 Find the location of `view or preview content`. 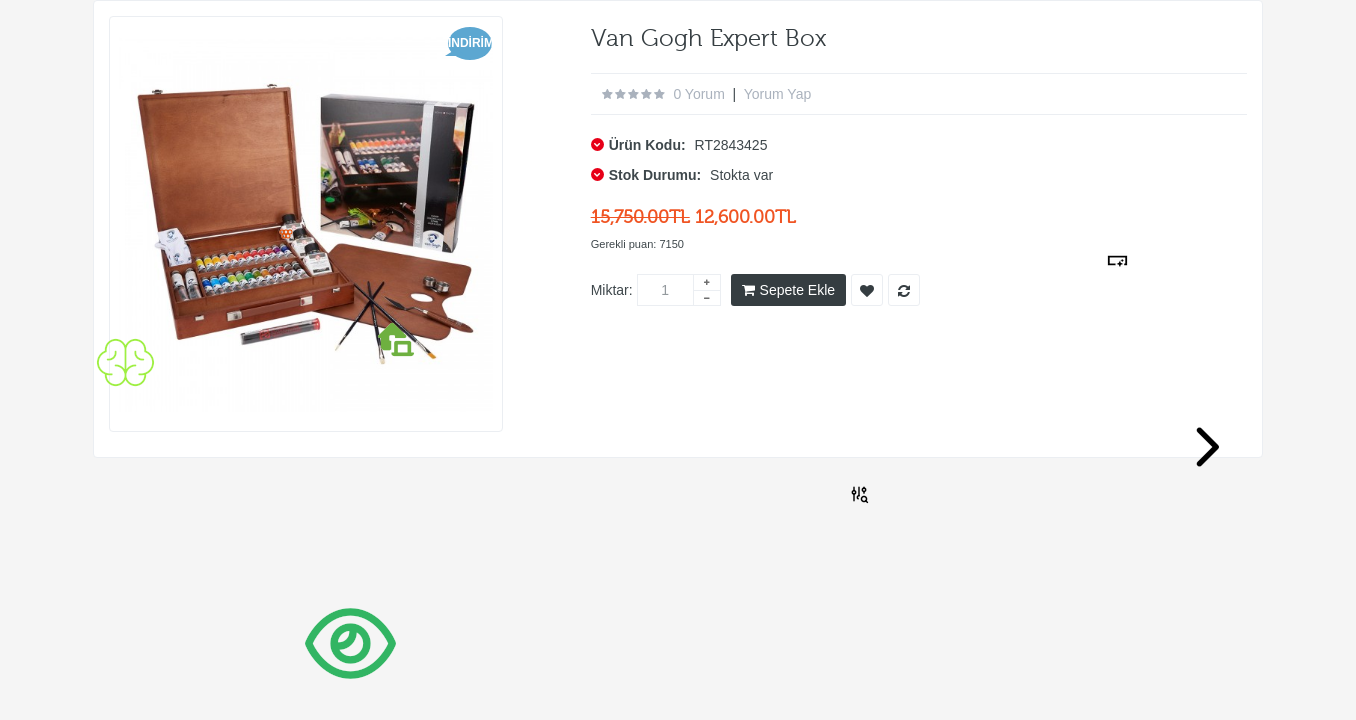

view or preview content is located at coordinates (350, 643).